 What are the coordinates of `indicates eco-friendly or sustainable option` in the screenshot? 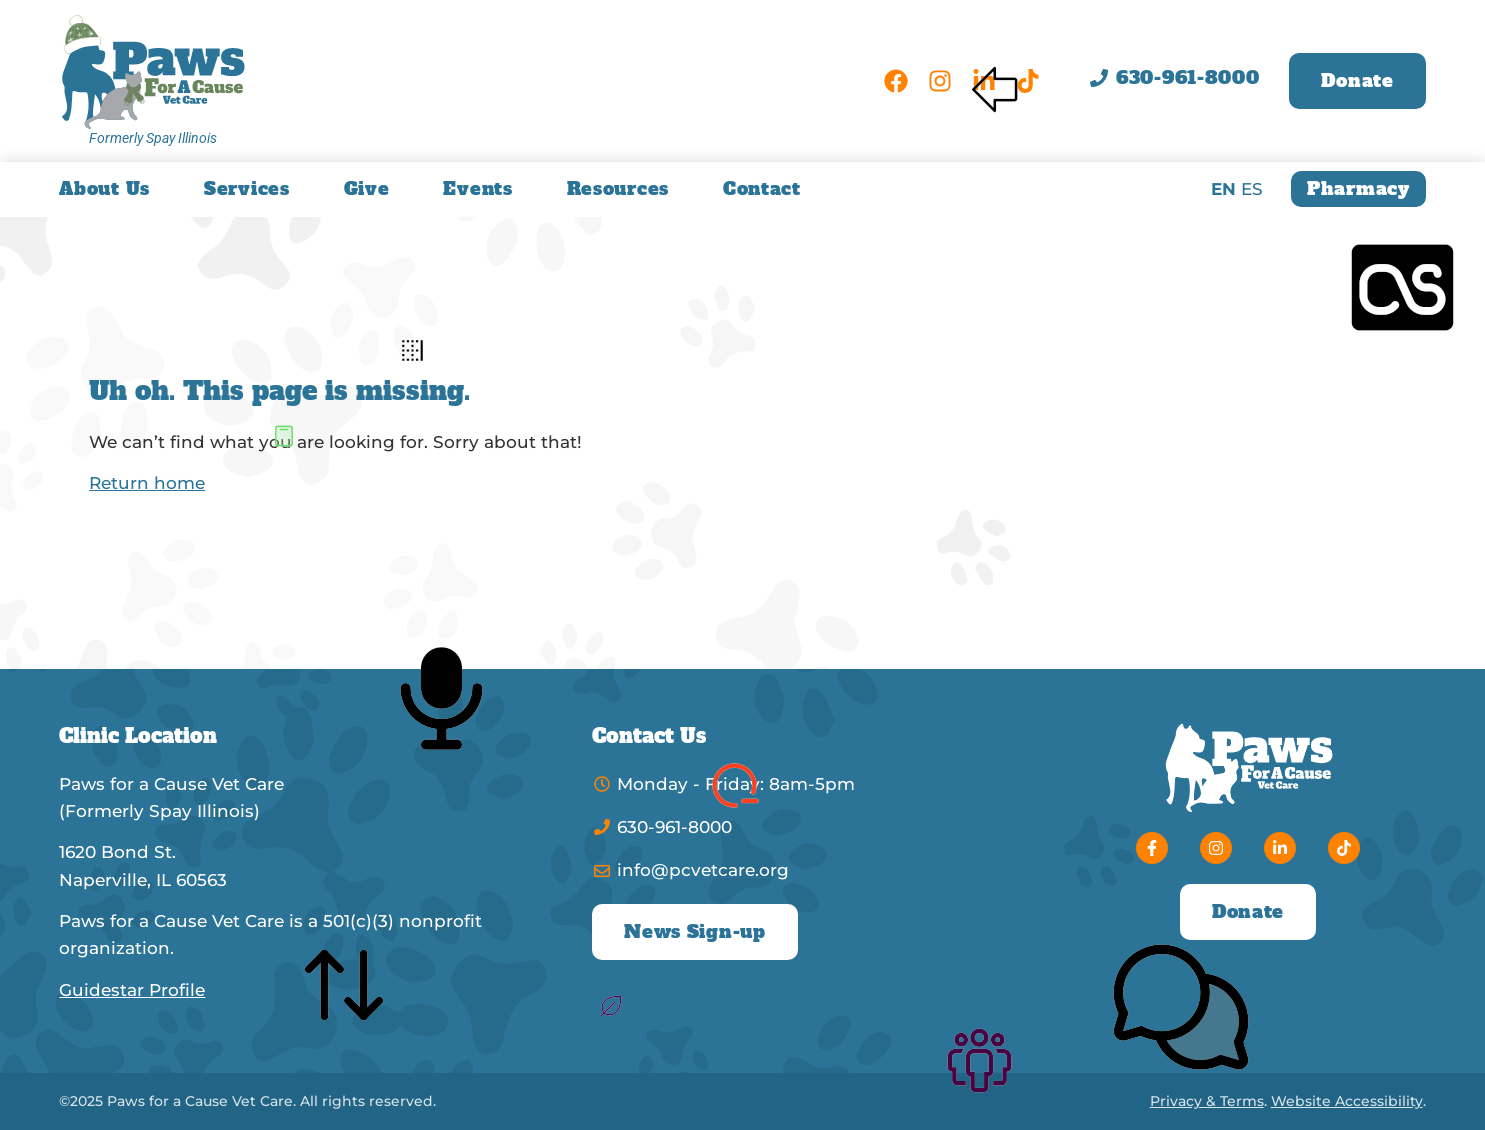 It's located at (611, 1006).